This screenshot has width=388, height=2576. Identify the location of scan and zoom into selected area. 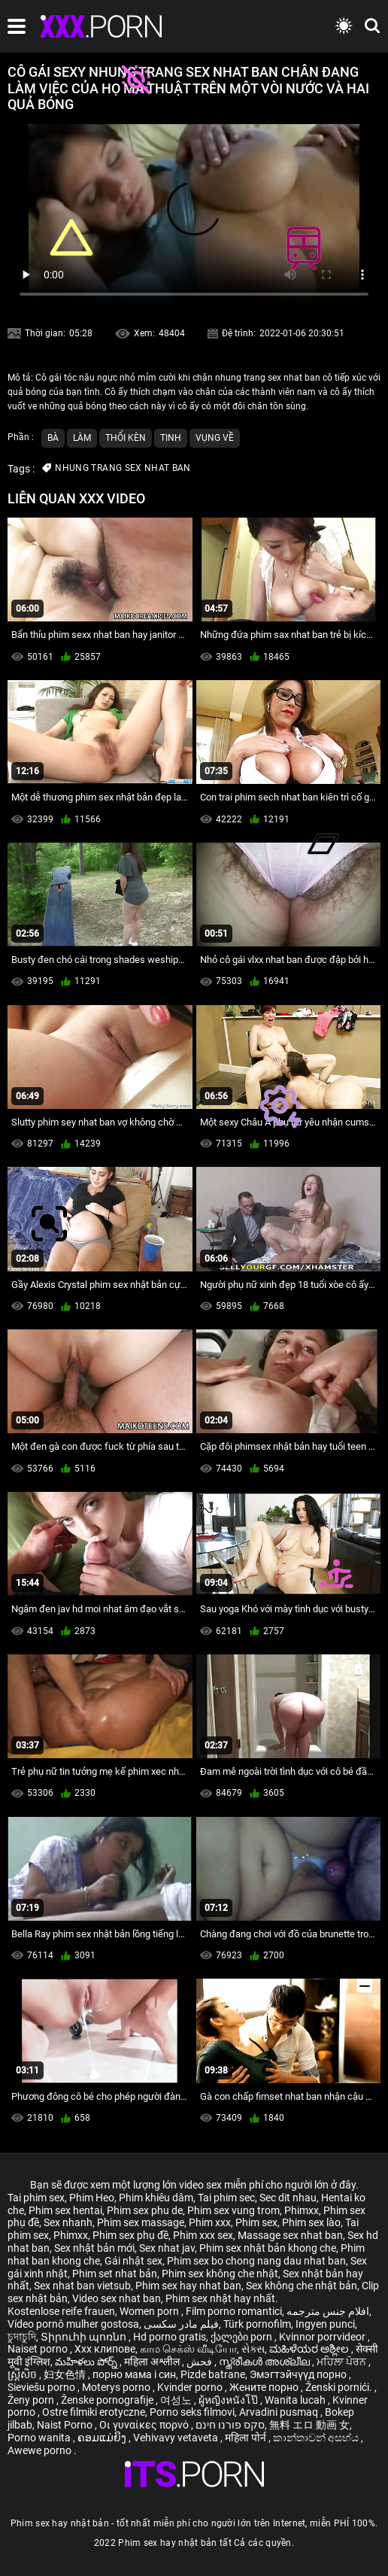
(49, 1223).